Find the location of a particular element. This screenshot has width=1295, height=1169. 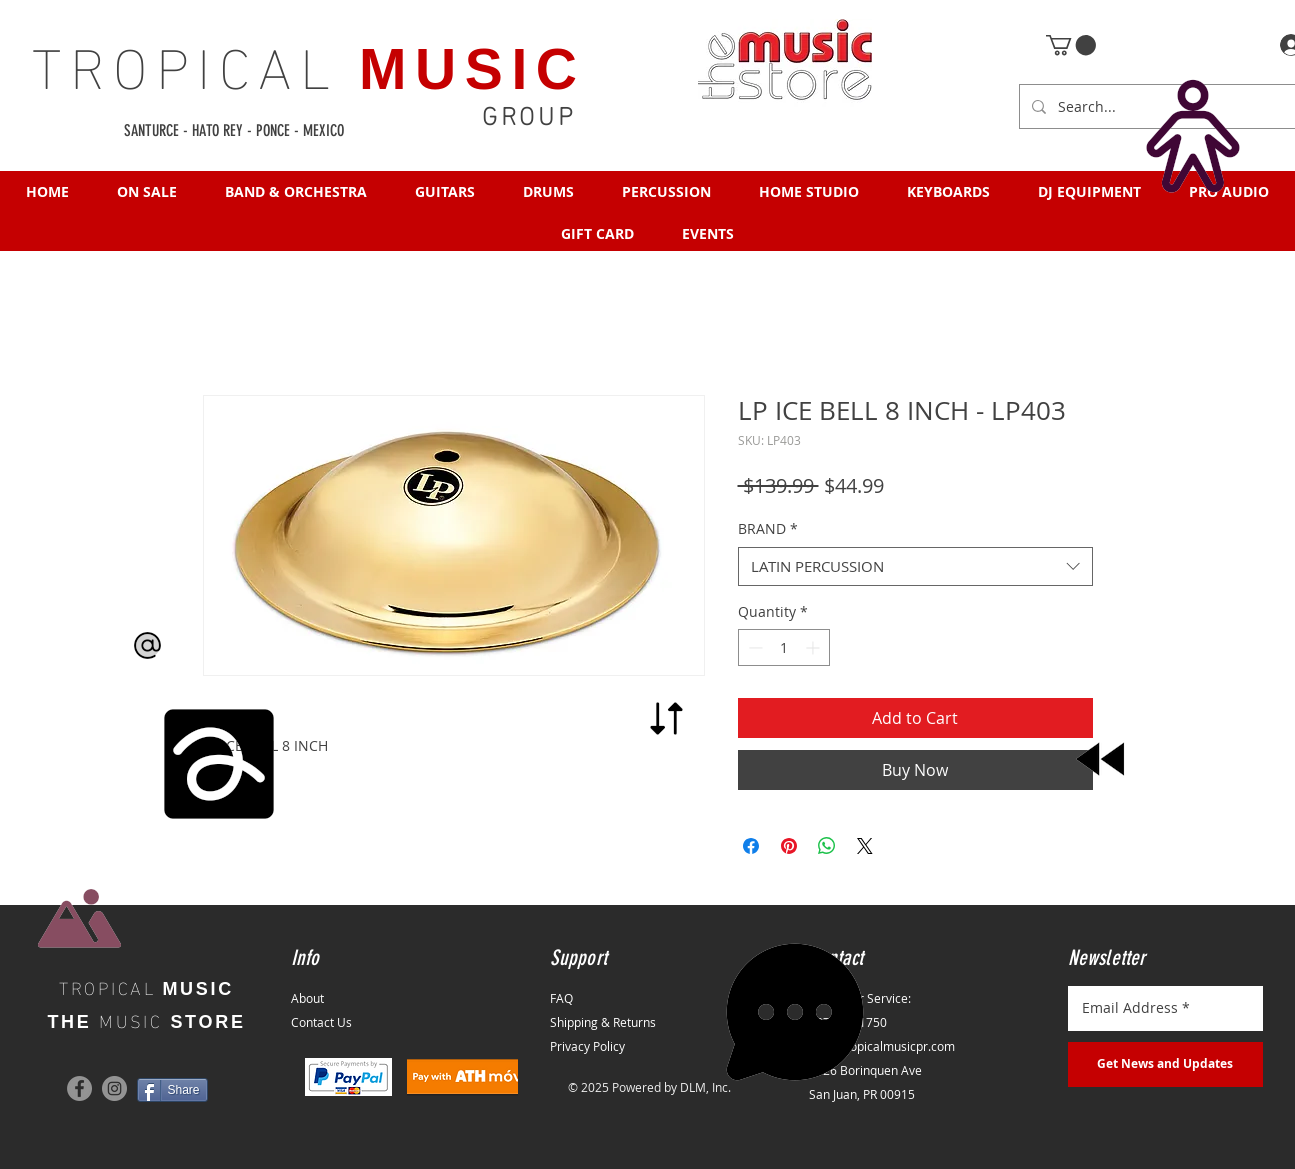

rewind media playback is located at coordinates (1102, 759).